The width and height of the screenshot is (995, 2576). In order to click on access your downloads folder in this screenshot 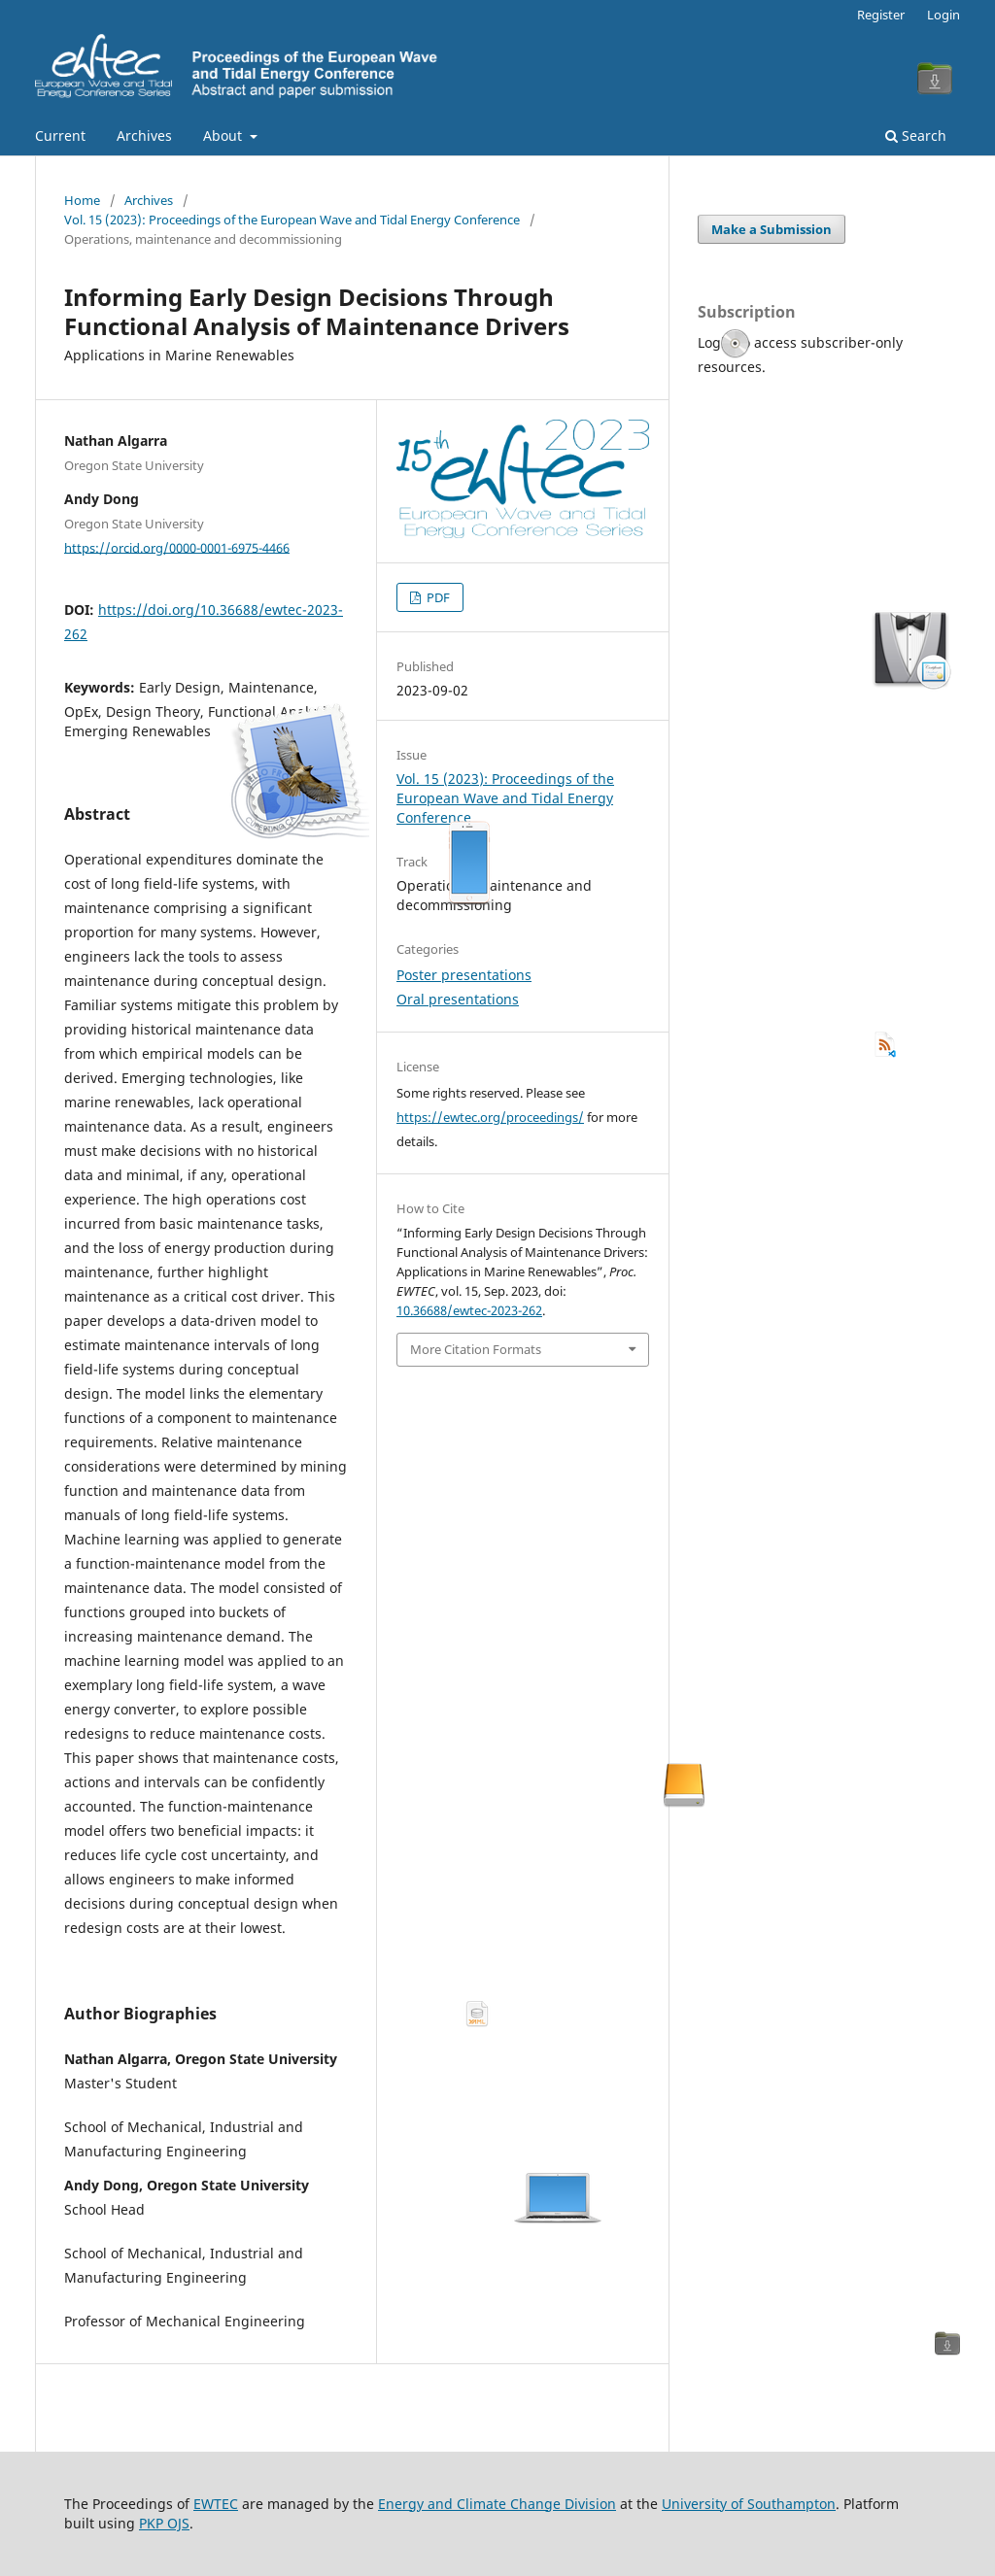, I will do `click(935, 78)`.